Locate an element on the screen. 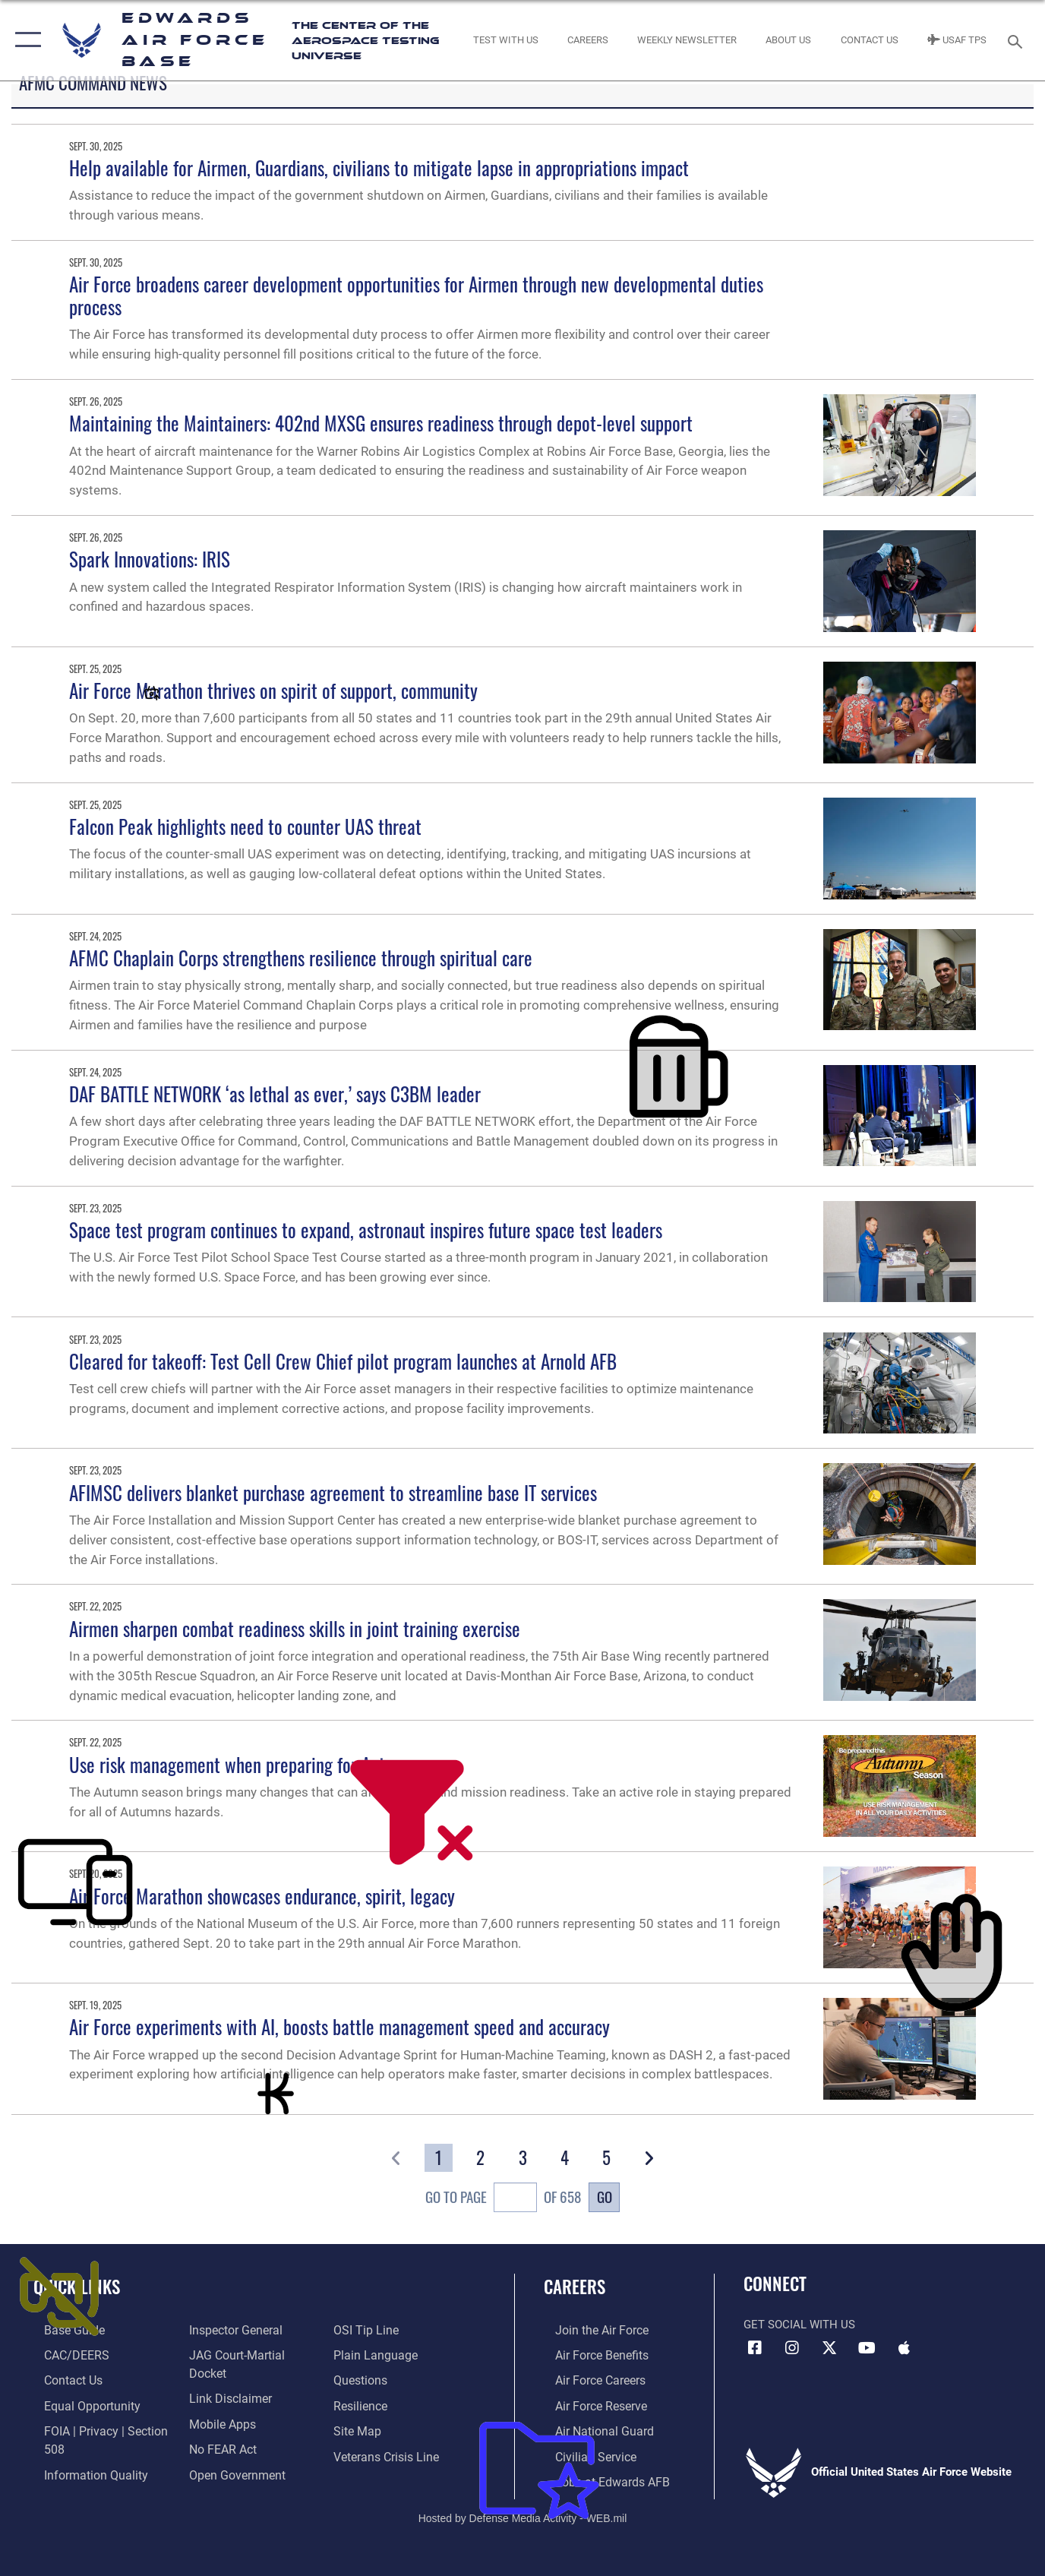  access your starred or favorite folder is located at coordinates (537, 2466).